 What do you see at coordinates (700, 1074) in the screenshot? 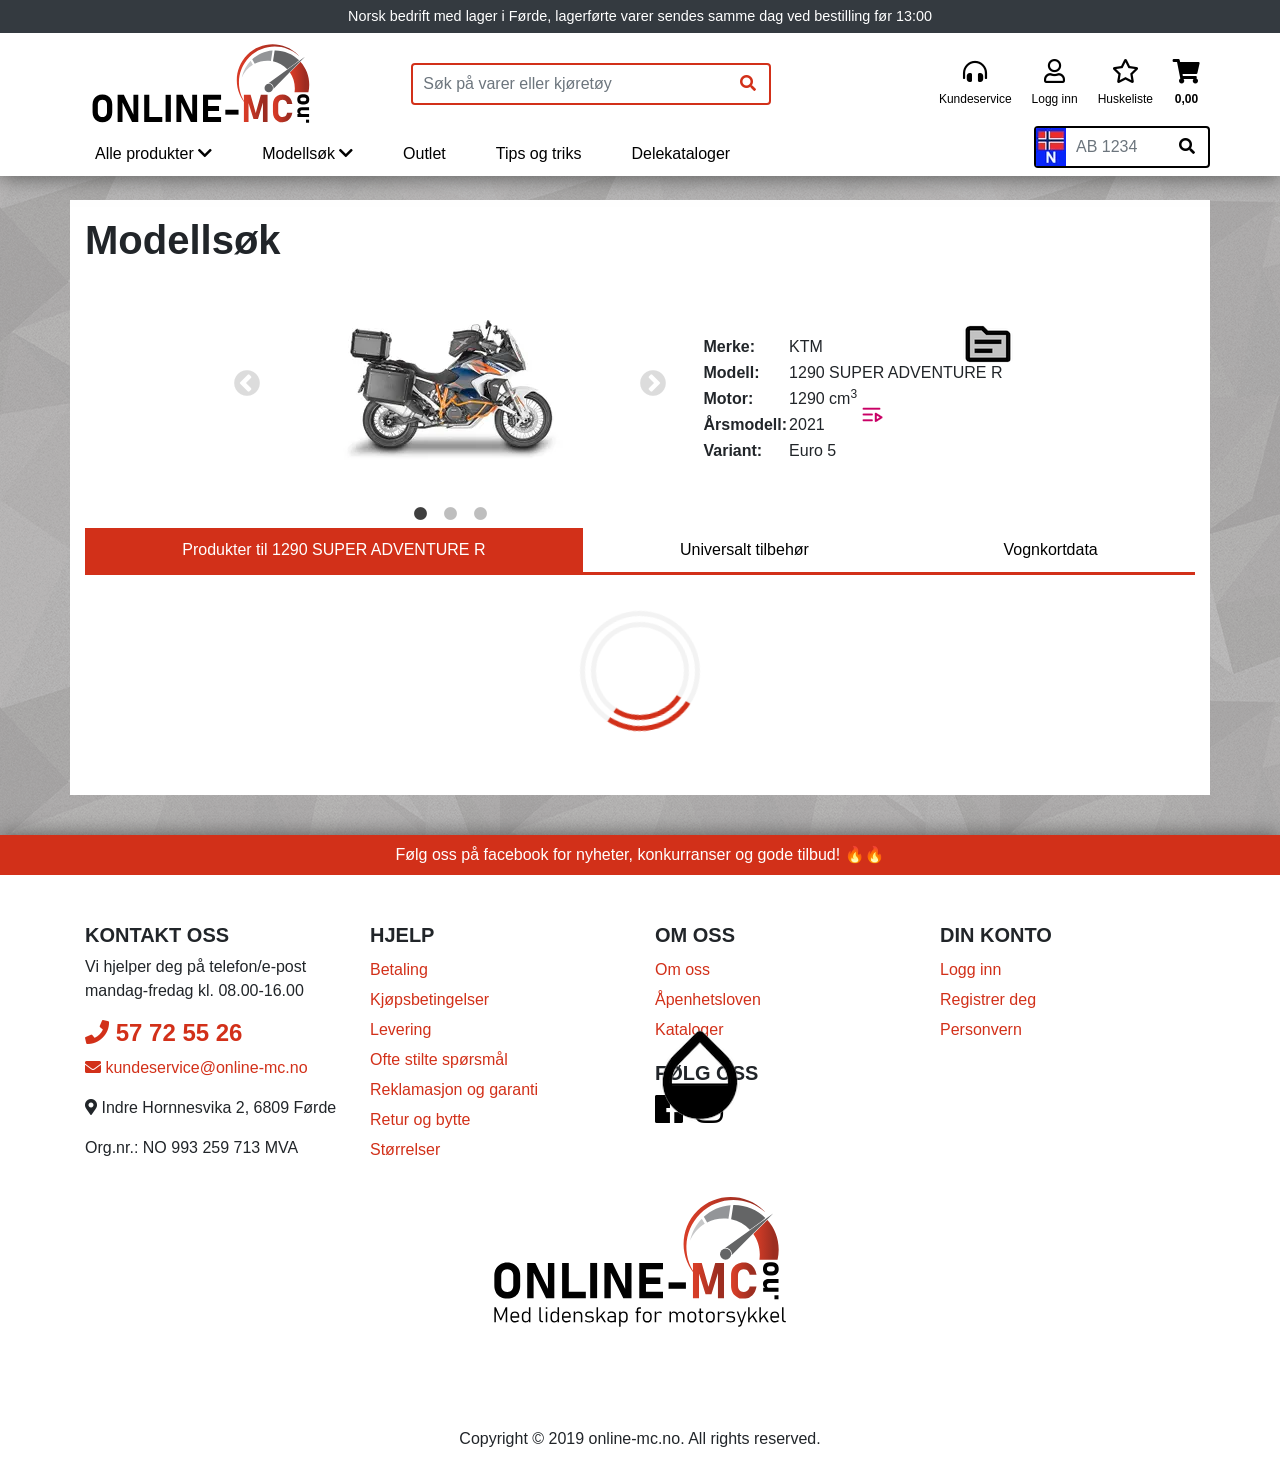
I see `adjust opacity or transparency settings` at bounding box center [700, 1074].